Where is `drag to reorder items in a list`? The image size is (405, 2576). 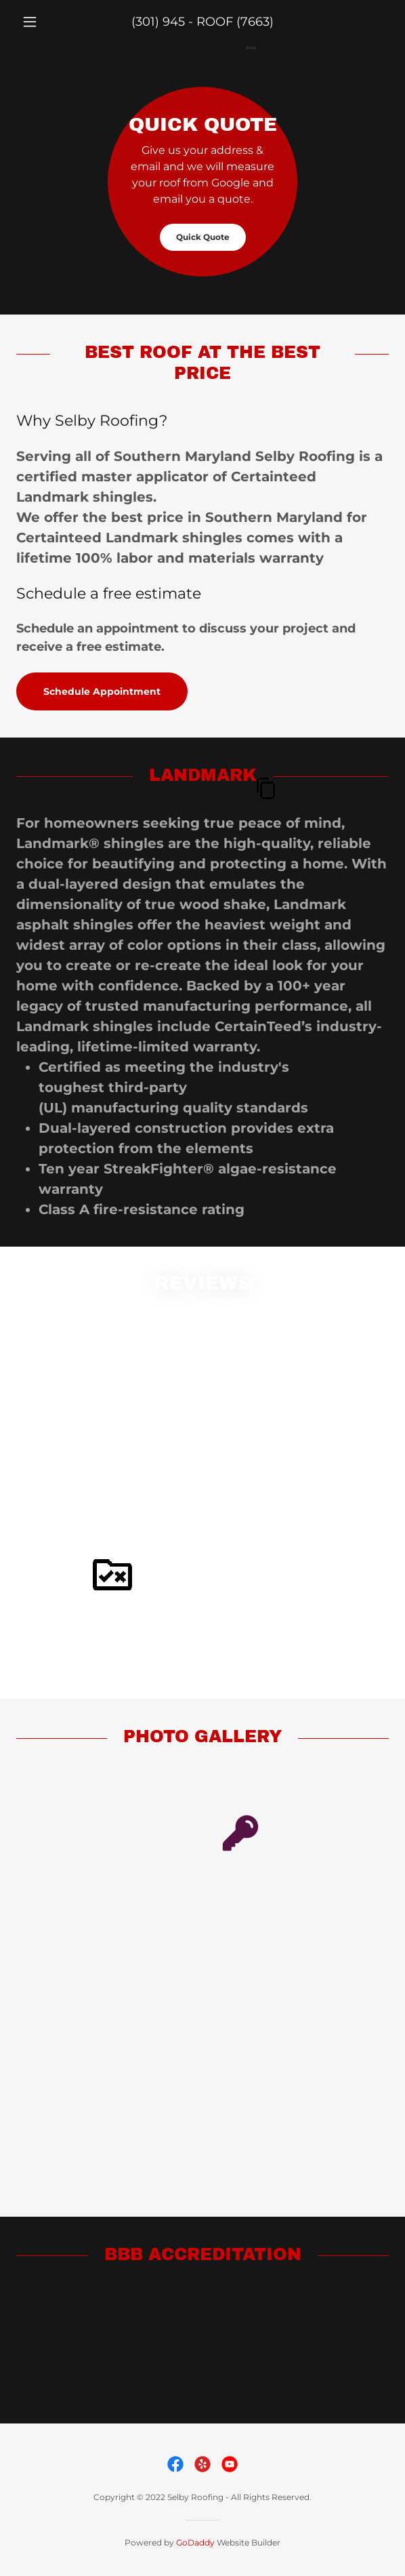
drag to reorder items in a list is located at coordinates (251, 47).